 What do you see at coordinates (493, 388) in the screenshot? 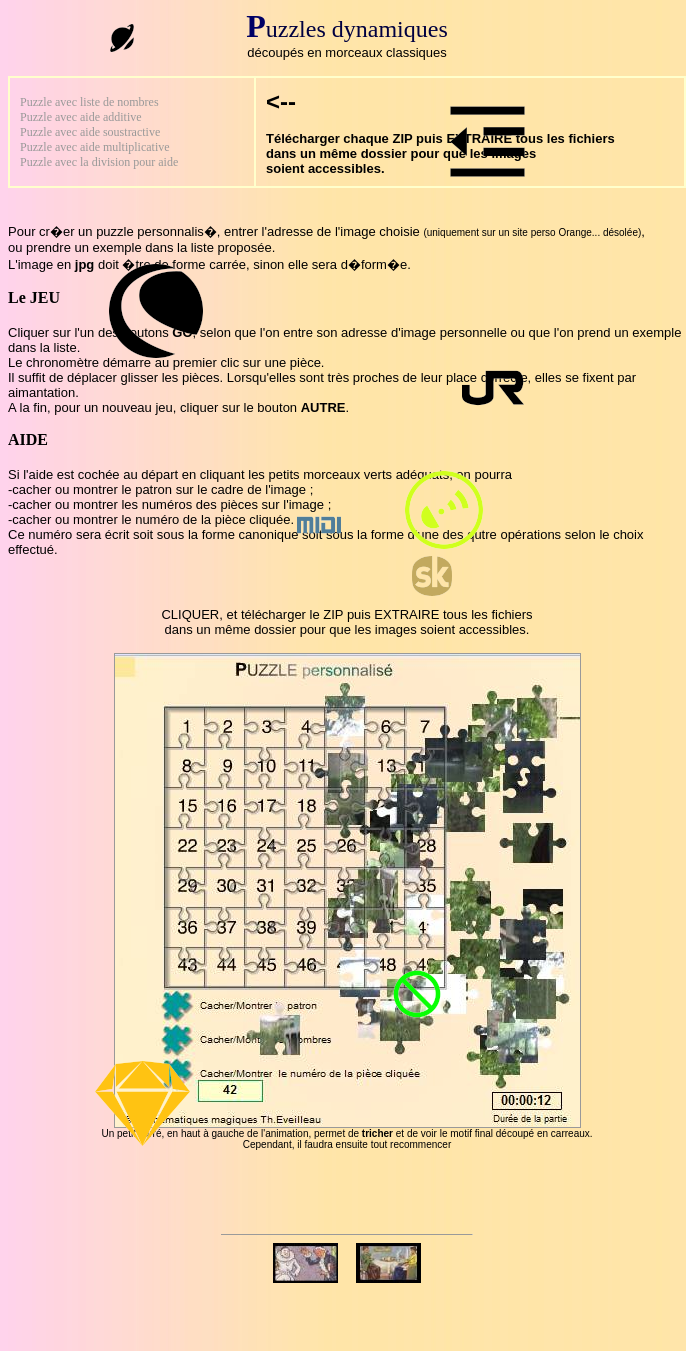
I see `JR Group company logo` at bounding box center [493, 388].